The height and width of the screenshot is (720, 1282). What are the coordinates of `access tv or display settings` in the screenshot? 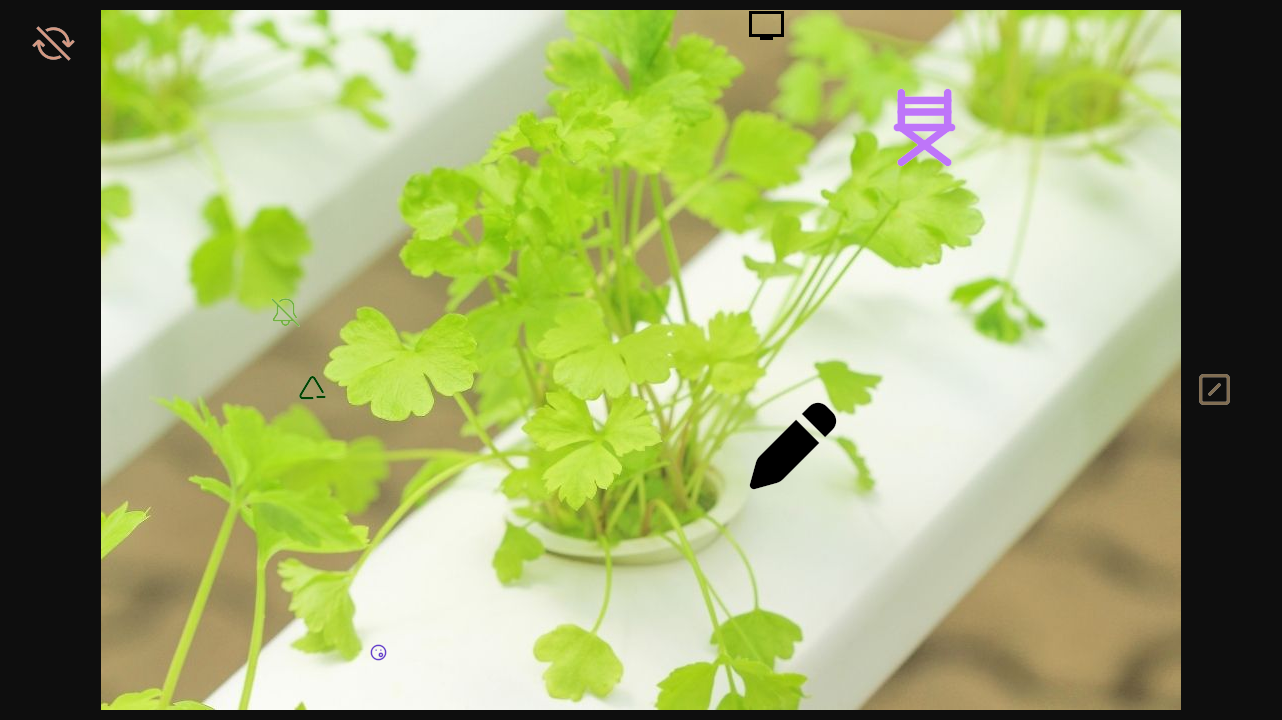 It's located at (766, 25).